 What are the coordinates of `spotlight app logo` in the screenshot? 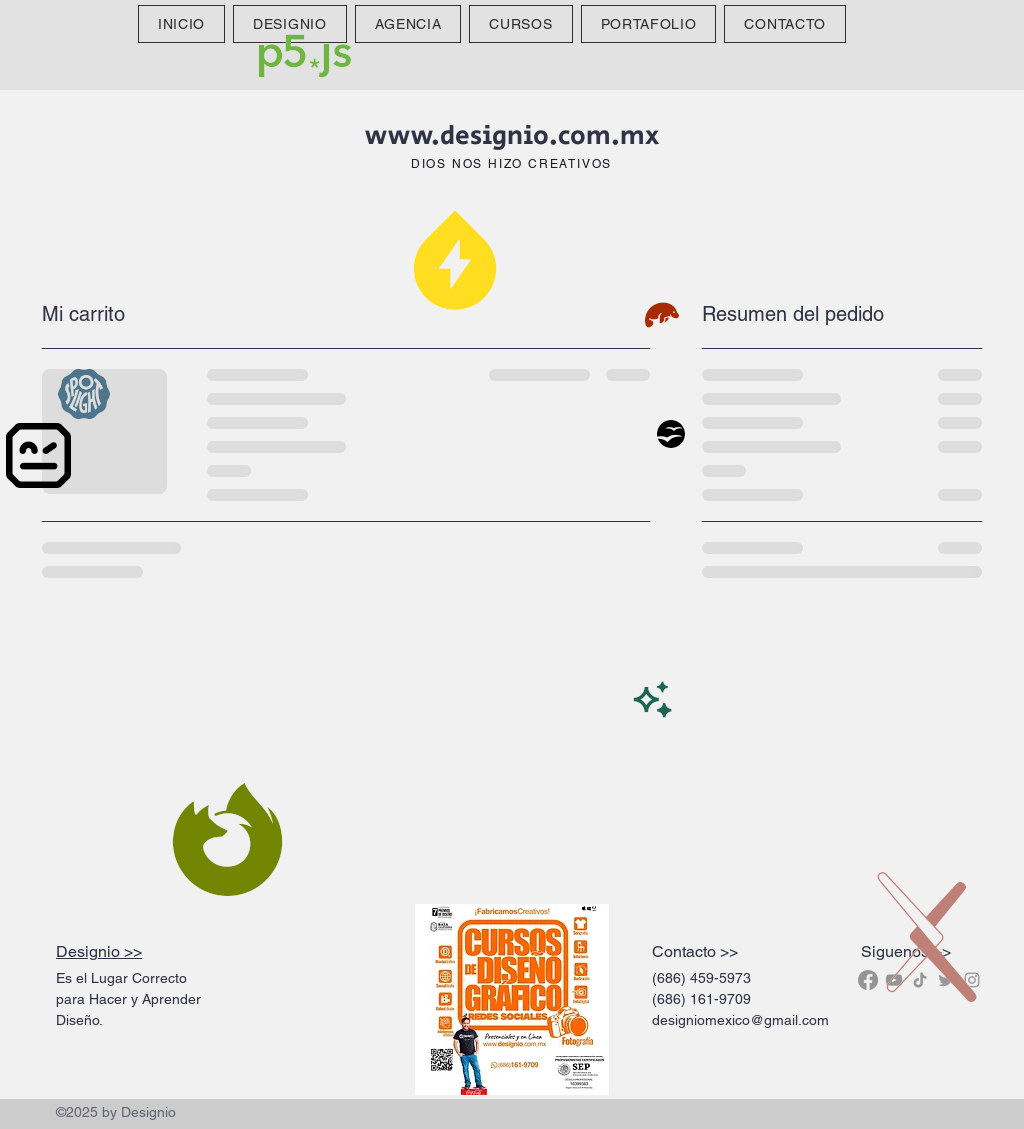 It's located at (84, 394).